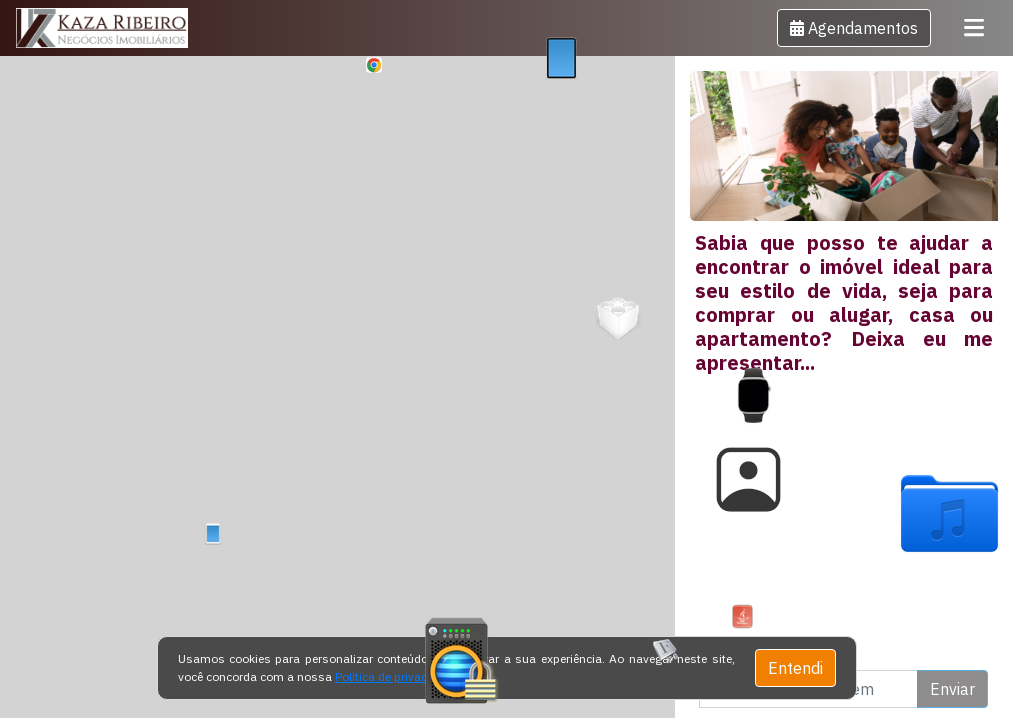 This screenshot has width=1013, height=720. I want to click on open your music files folder, so click(949, 513).